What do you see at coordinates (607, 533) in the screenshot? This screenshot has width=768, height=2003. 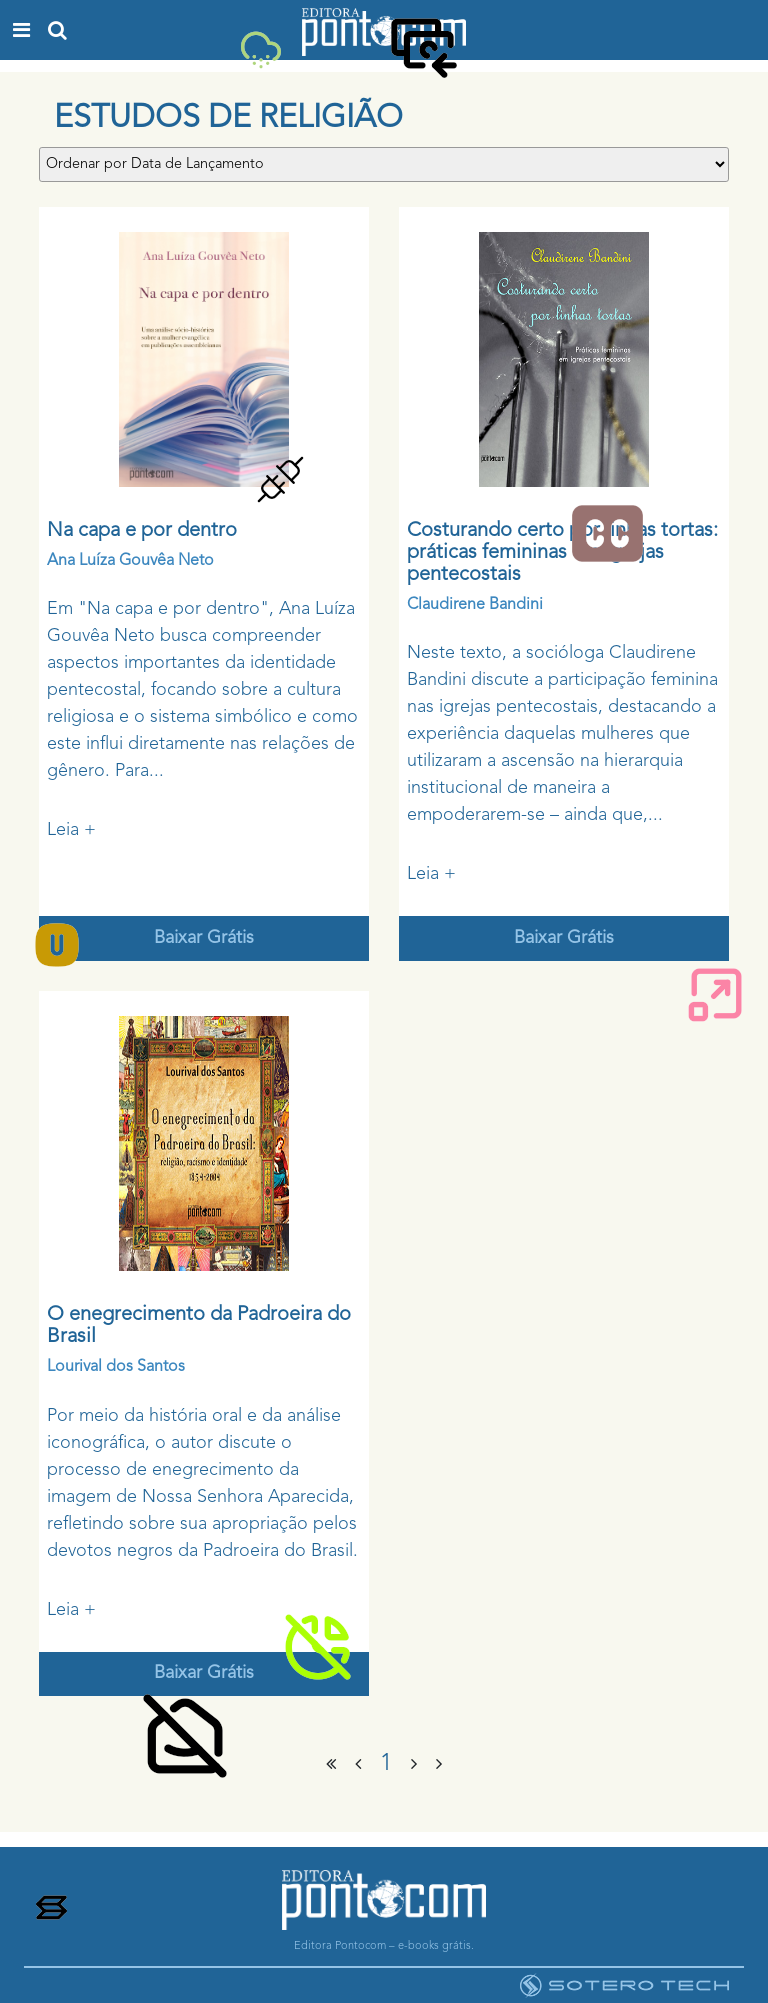 I see `enable closed captions` at bounding box center [607, 533].